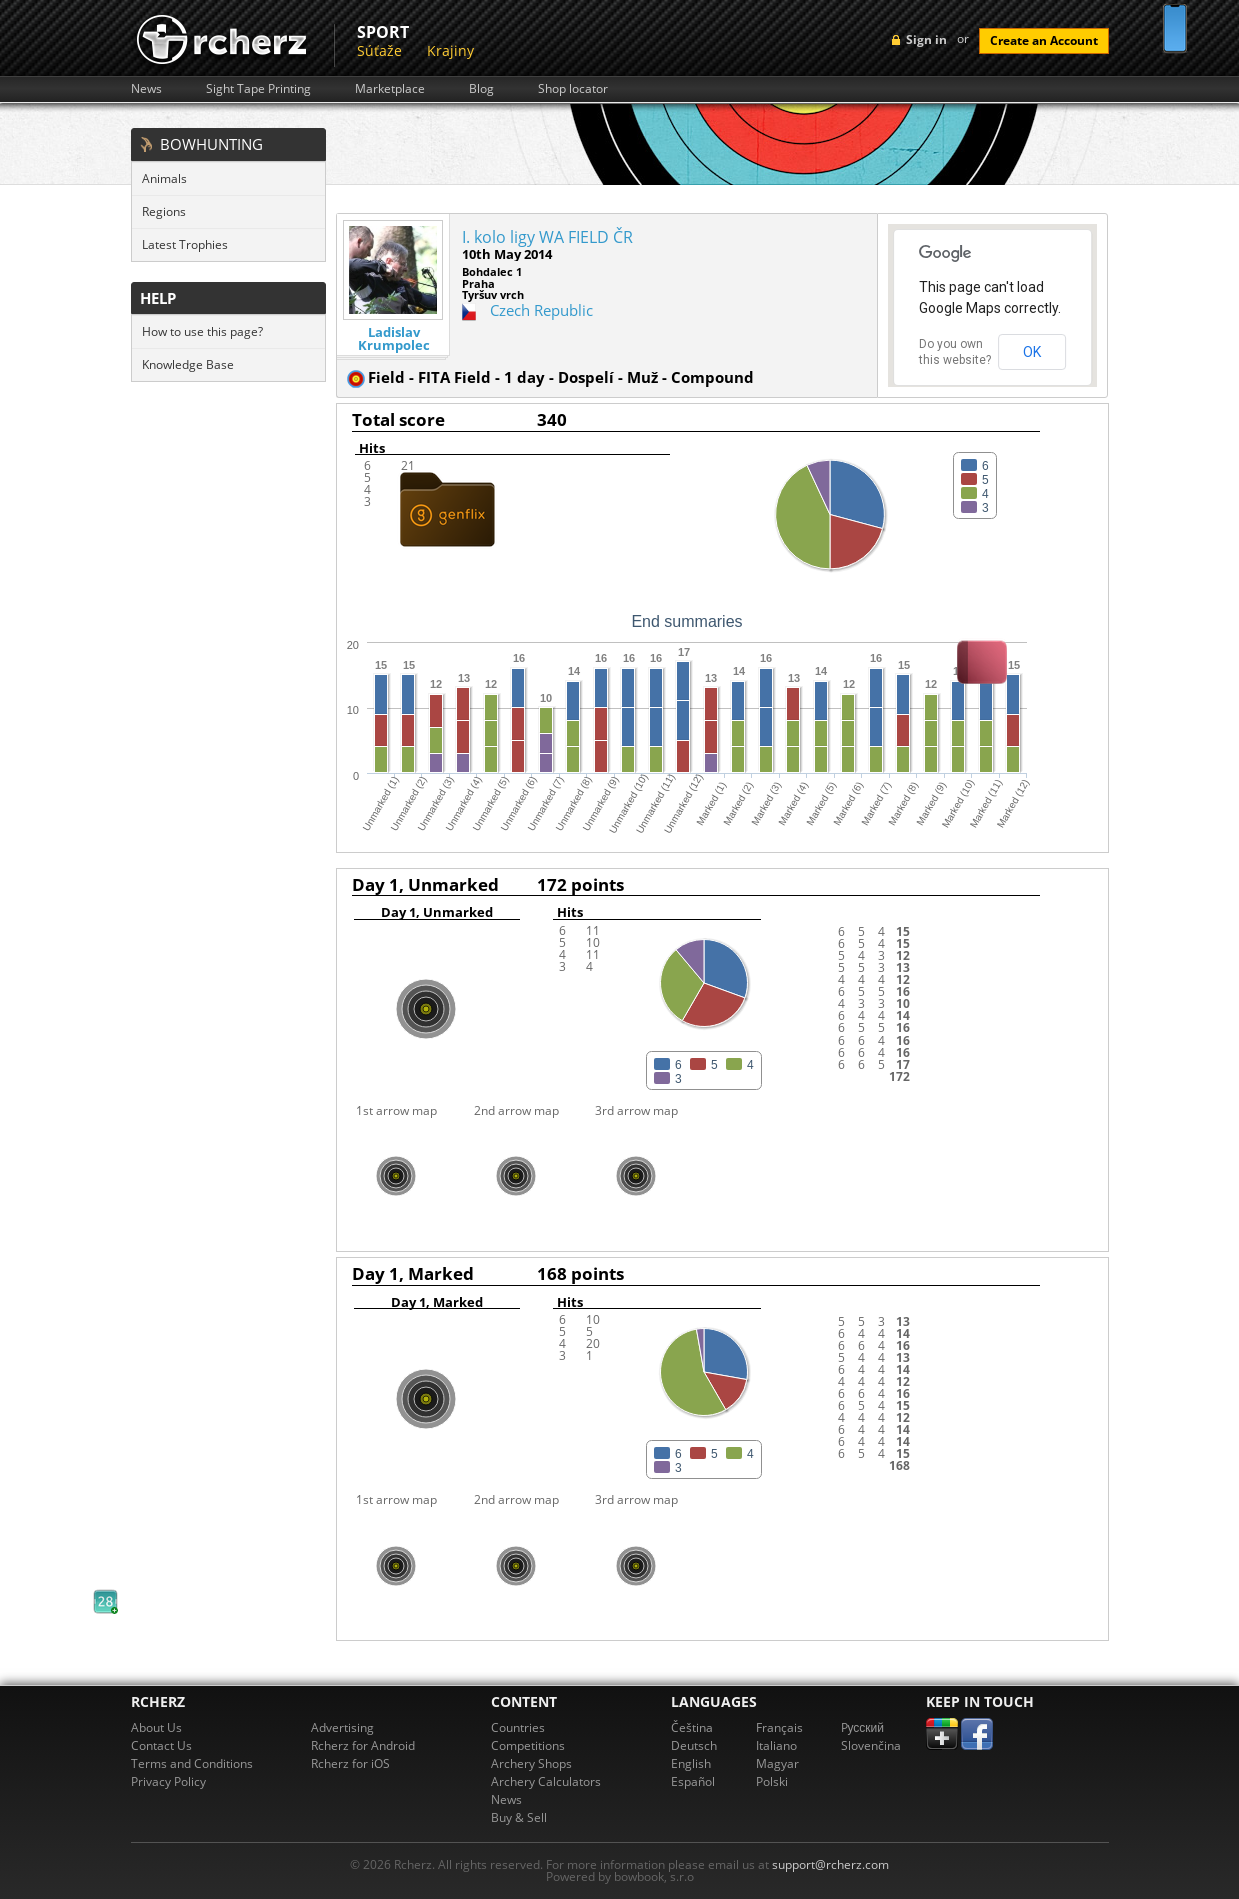  I want to click on access your desktop folder, so click(982, 661).